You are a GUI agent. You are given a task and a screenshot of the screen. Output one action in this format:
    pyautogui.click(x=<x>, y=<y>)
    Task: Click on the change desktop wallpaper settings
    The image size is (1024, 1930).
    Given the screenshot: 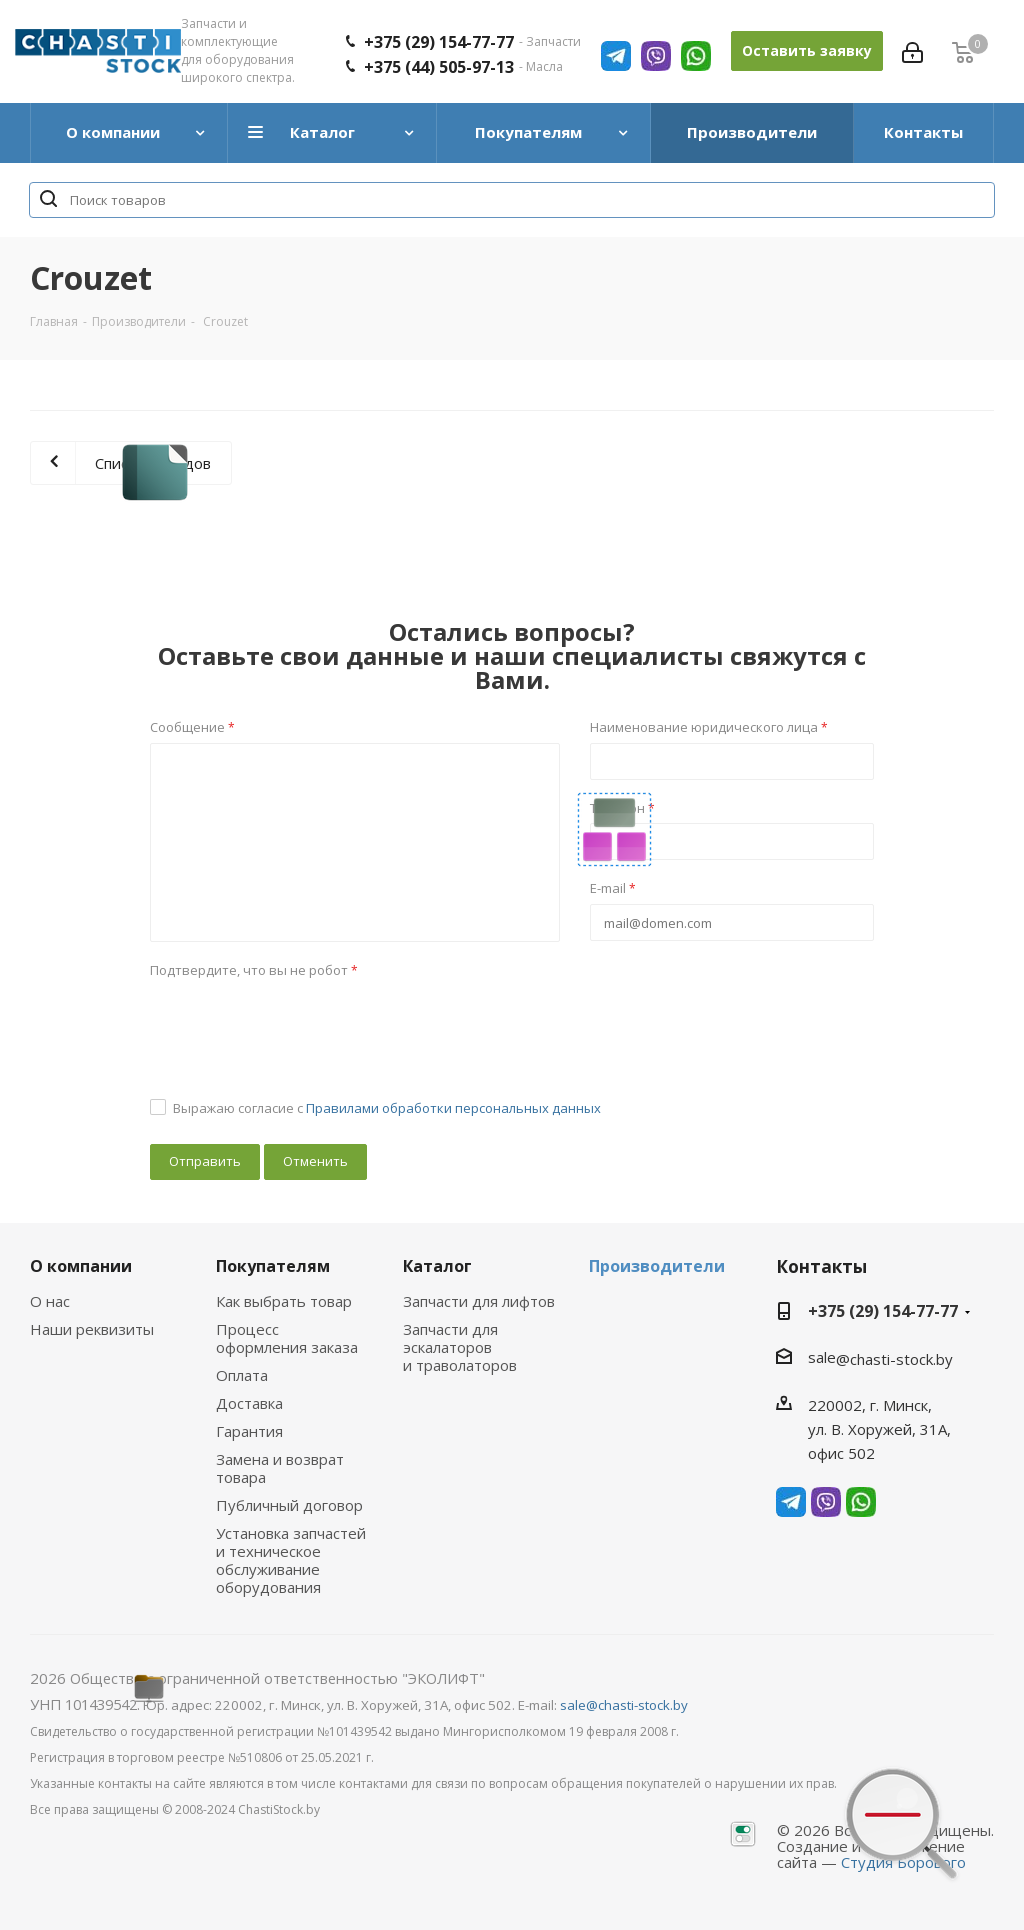 What is the action you would take?
    pyautogui.click(x=155, y=470)
    